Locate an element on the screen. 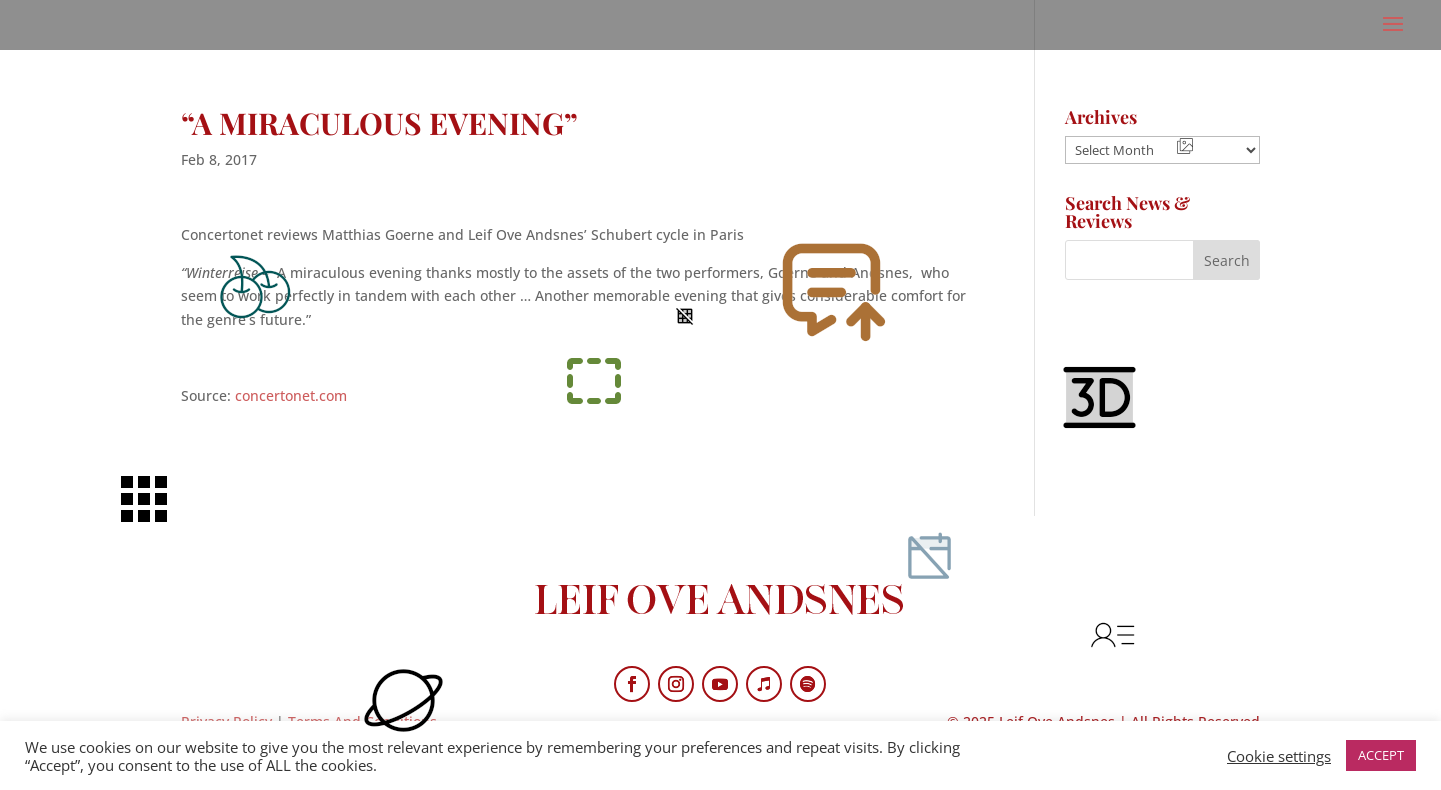 This screenshot has height=790, width=1441. view user list or directory is located at coordinates (1112, 635).